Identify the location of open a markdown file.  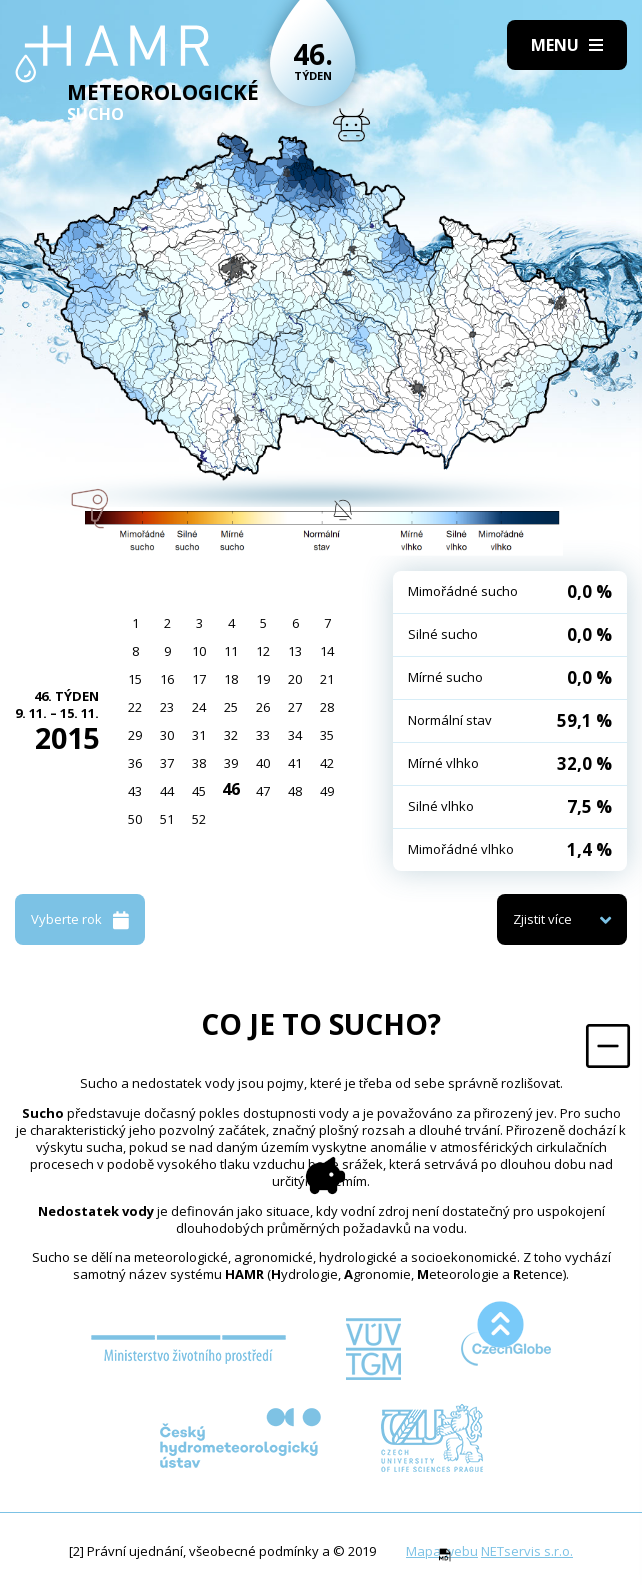
(445, 1555).